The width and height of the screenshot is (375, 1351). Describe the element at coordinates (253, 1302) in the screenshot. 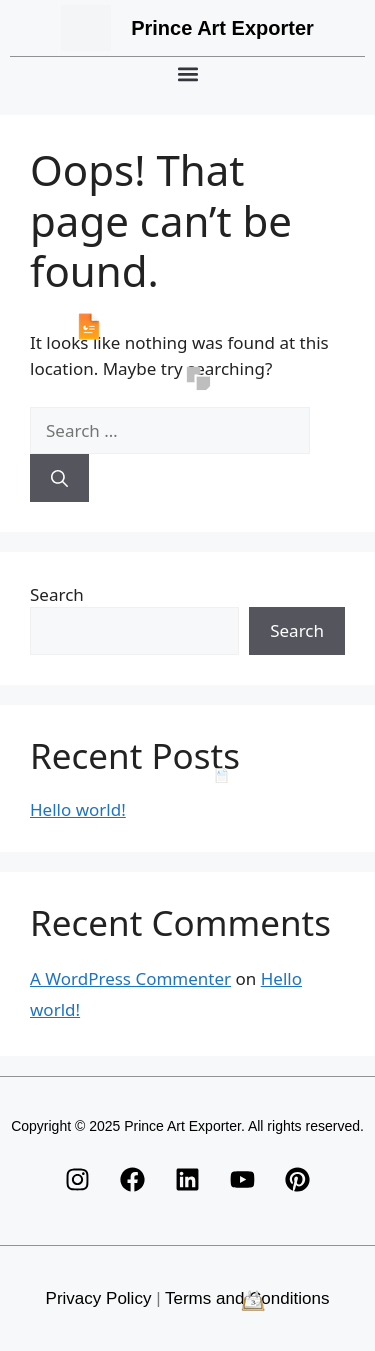

I see `open calendar application` at that location.